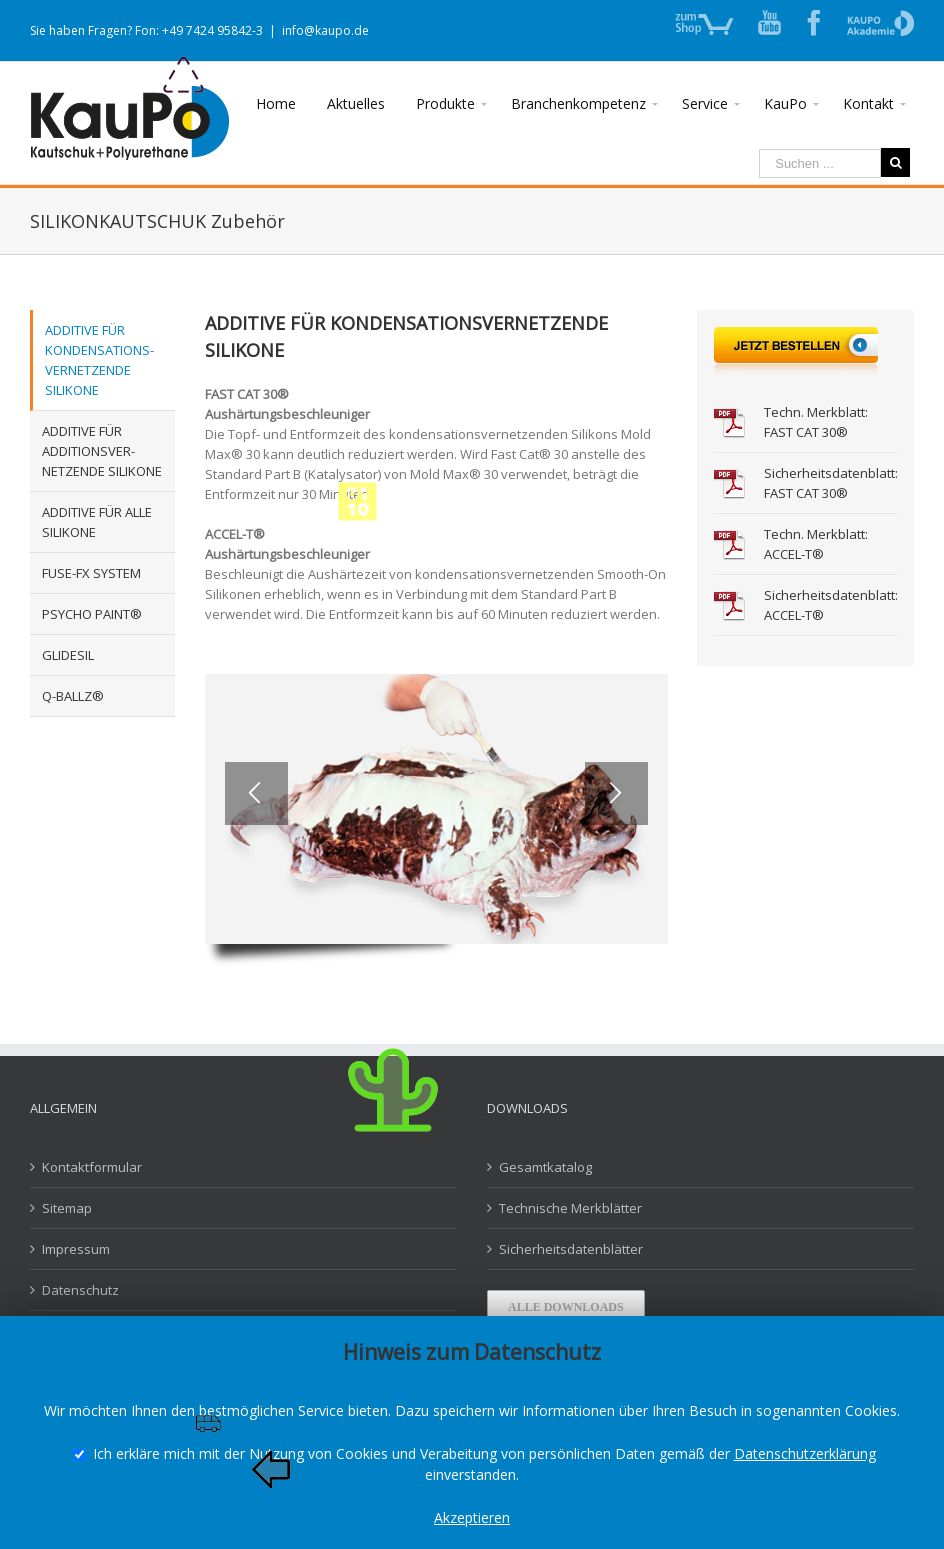 The height and width of the screenshot is (1549, 944). What do you see at coordinates (357, 501) in the screenshot?
I see `view binary or raw data` at bounding box center [357, 501].